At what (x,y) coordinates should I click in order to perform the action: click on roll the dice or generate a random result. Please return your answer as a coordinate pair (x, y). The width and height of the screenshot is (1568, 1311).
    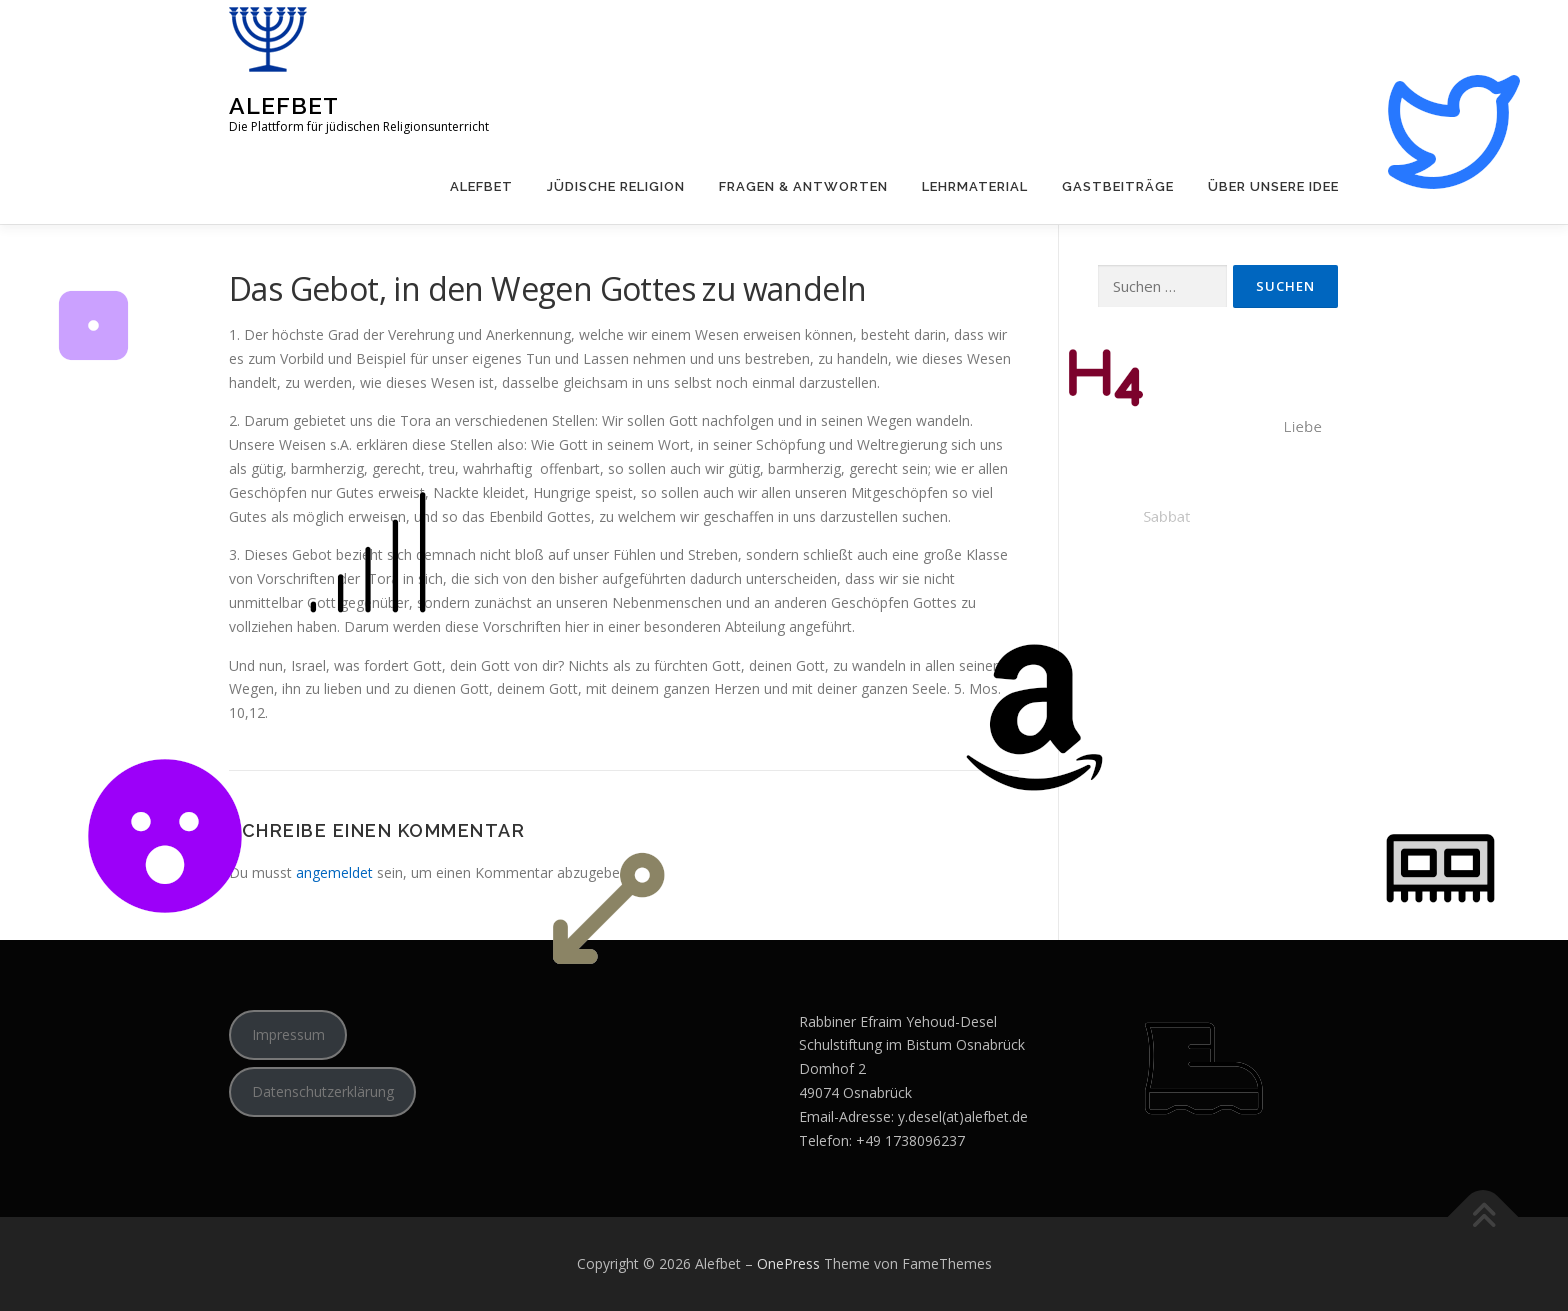
    Looking at the image, I should click on (93, 325).